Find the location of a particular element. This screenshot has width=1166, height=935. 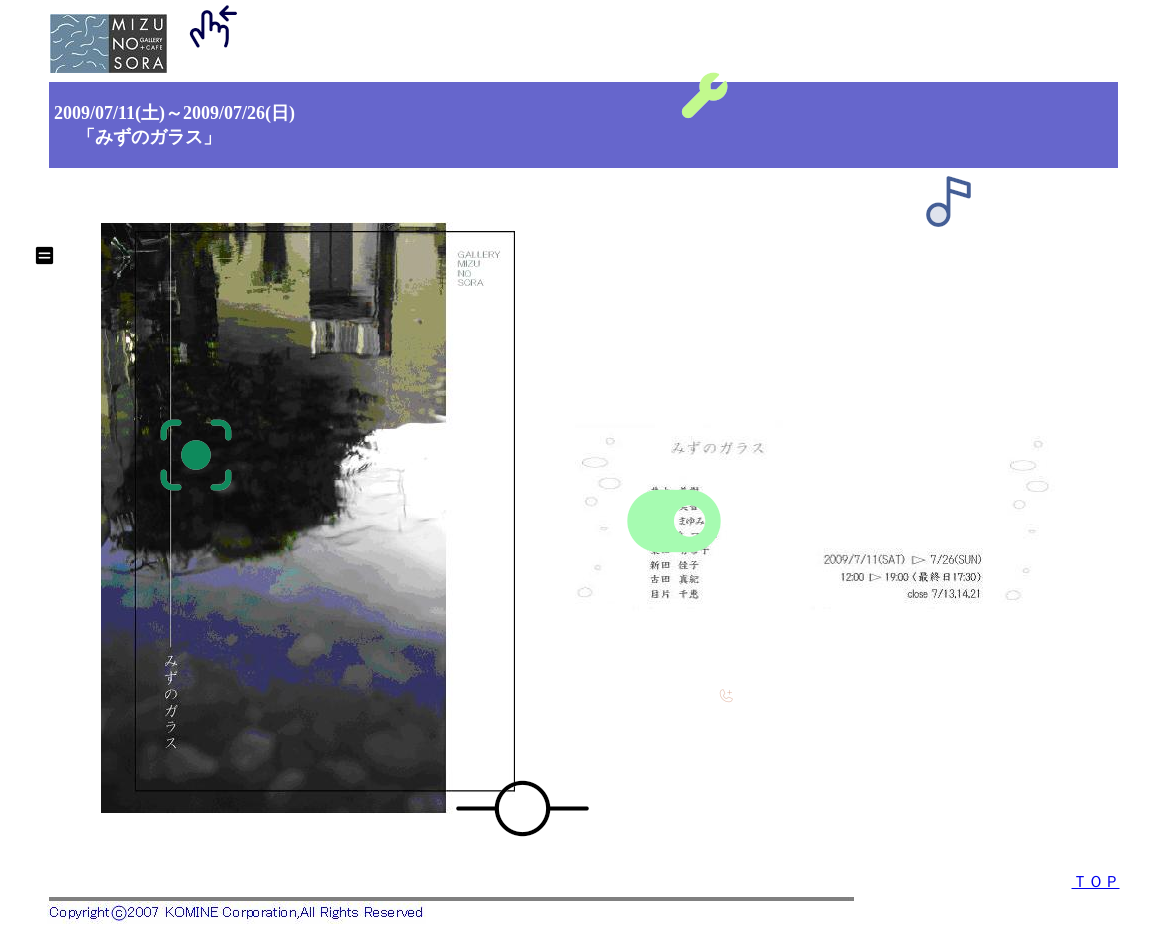

swipe left to navigate or dismiss is located at coordinates (211, 28).